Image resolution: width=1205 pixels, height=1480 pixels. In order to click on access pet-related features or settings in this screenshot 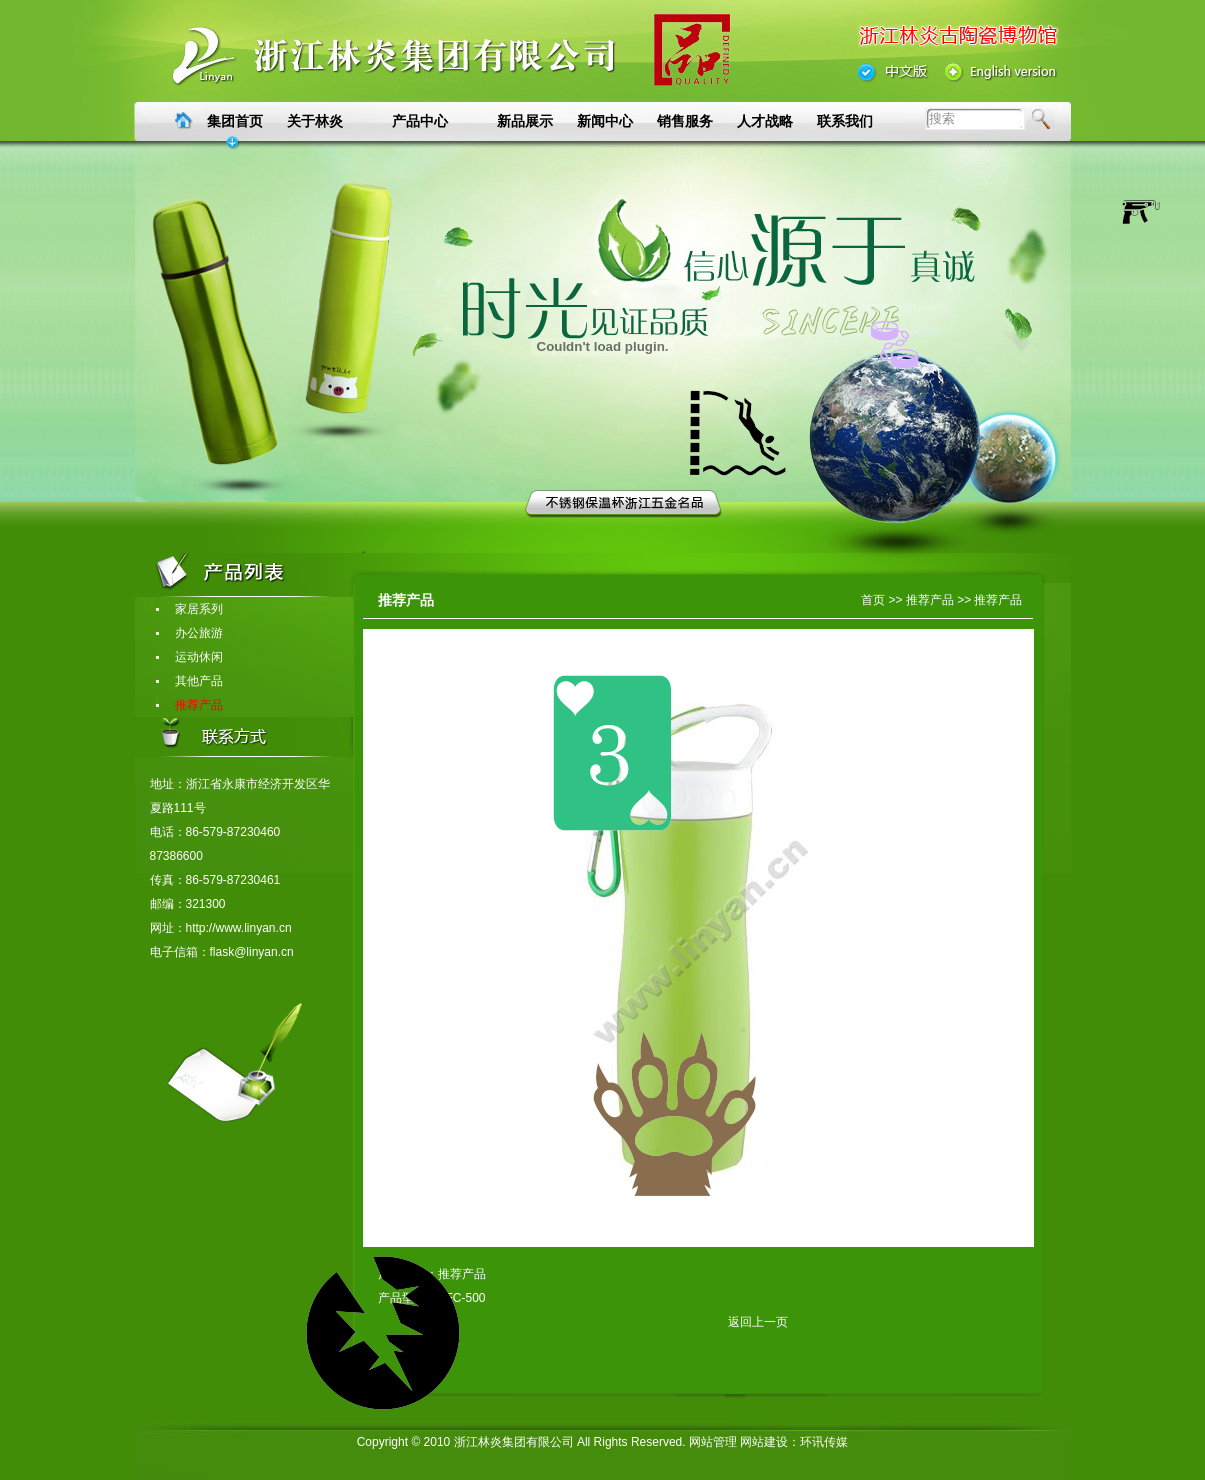, I will do `click(675, 1112)`.